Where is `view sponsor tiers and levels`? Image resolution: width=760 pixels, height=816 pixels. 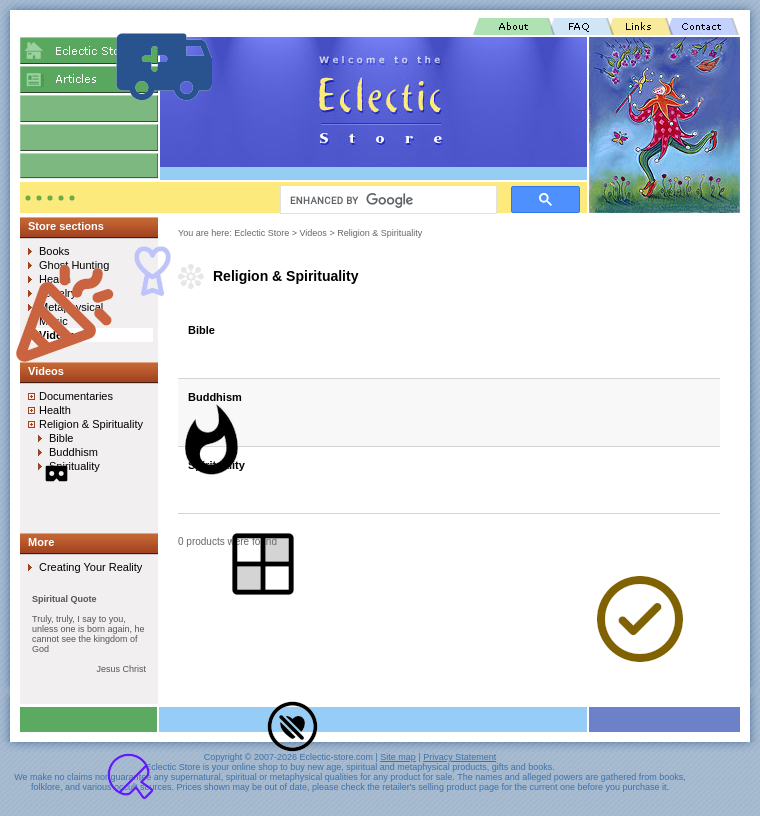
view sponsor tiers and levels is located at coordinates (152, 269).